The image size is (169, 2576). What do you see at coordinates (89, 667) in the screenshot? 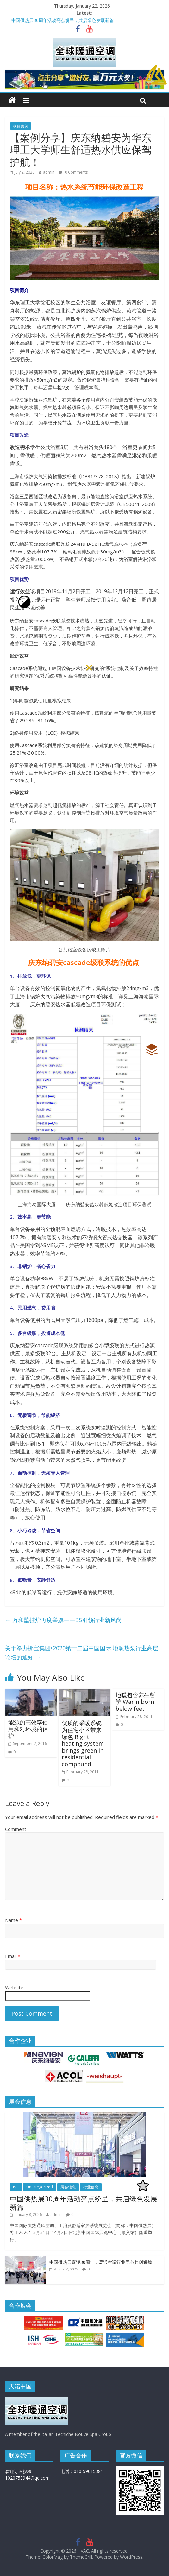
I see `close or dismiss a dialog` at bounding box center [89, 667].